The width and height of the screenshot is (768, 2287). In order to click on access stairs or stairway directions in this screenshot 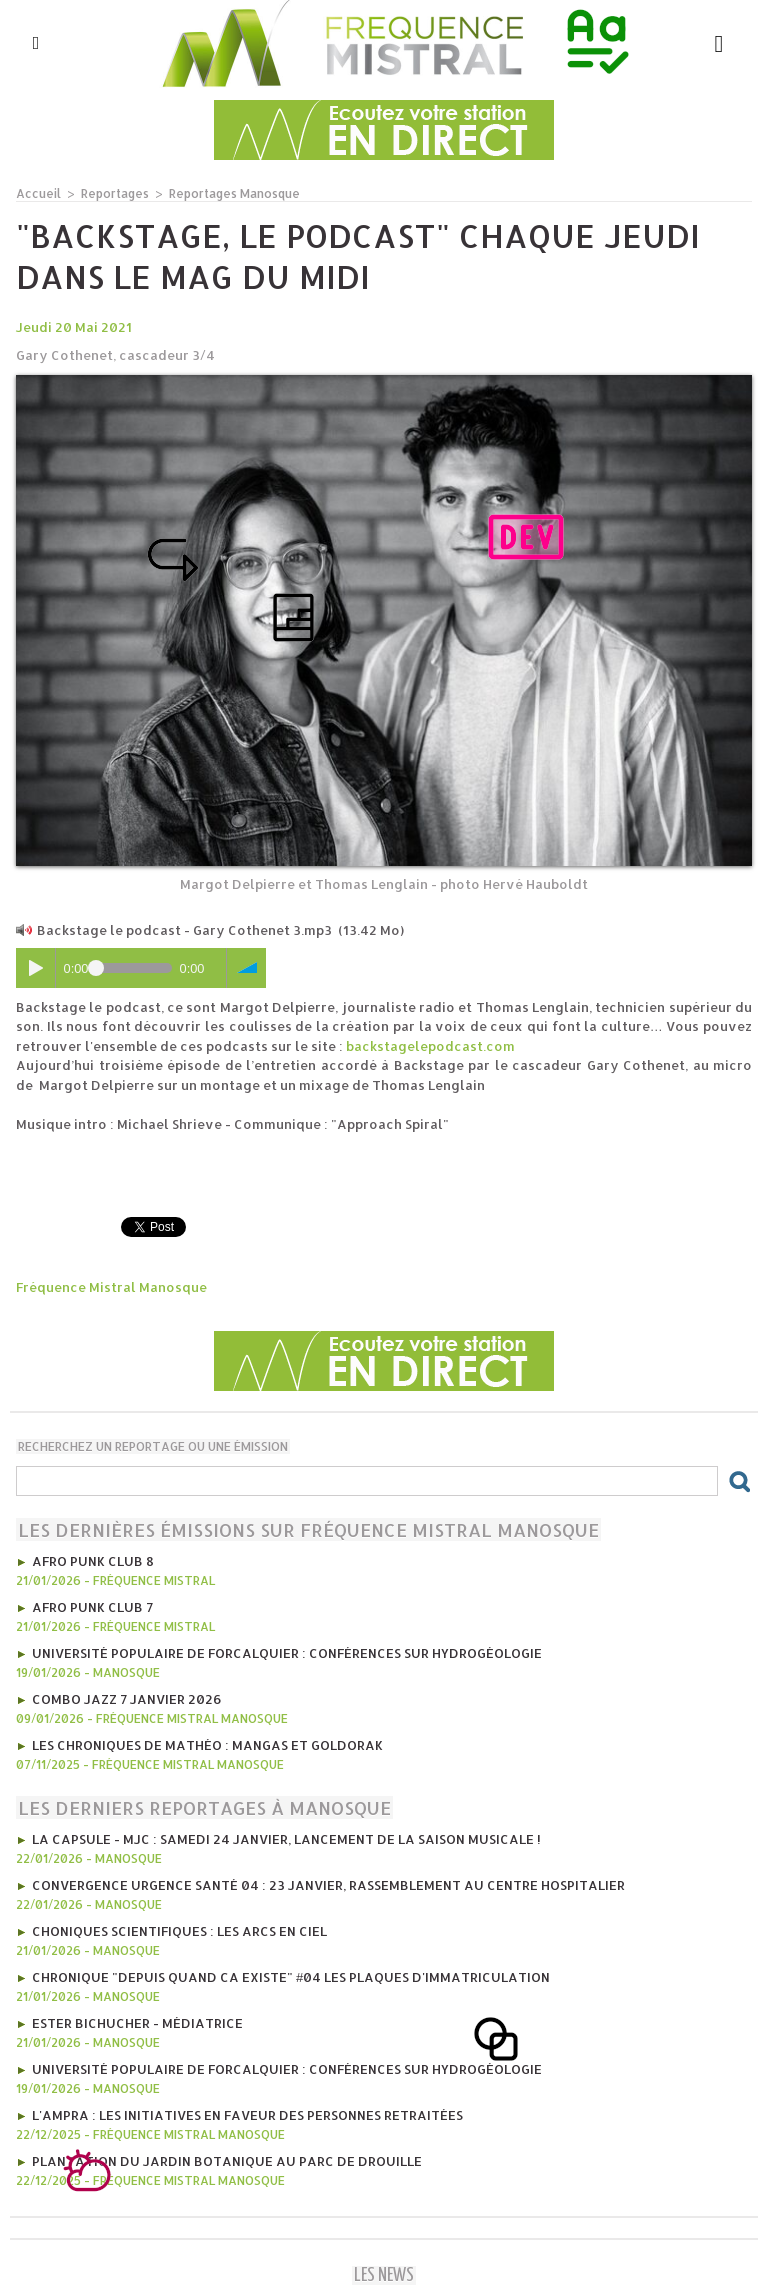, I will do `click(293, 617)`.